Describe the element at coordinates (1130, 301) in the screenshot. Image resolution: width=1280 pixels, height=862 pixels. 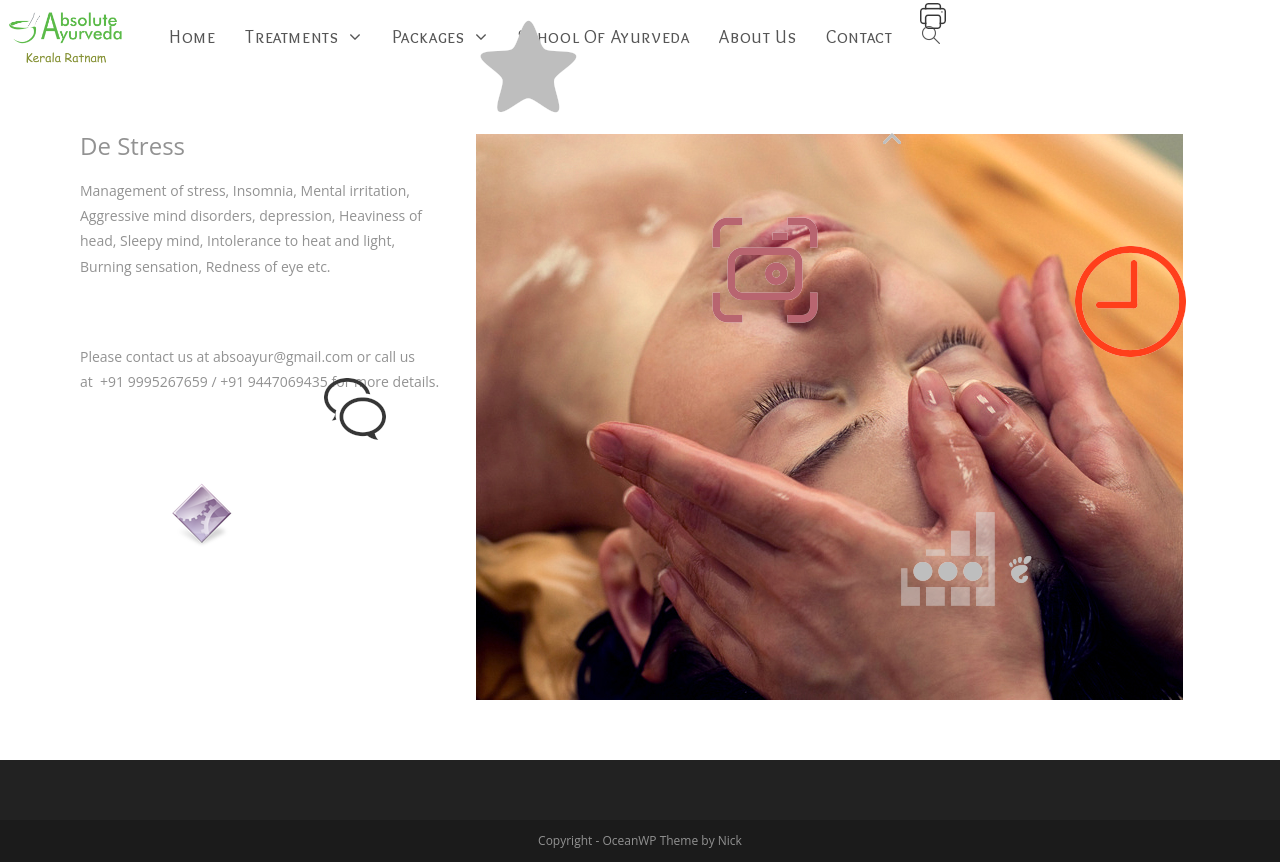
I see `view recently used emojis` at that location.